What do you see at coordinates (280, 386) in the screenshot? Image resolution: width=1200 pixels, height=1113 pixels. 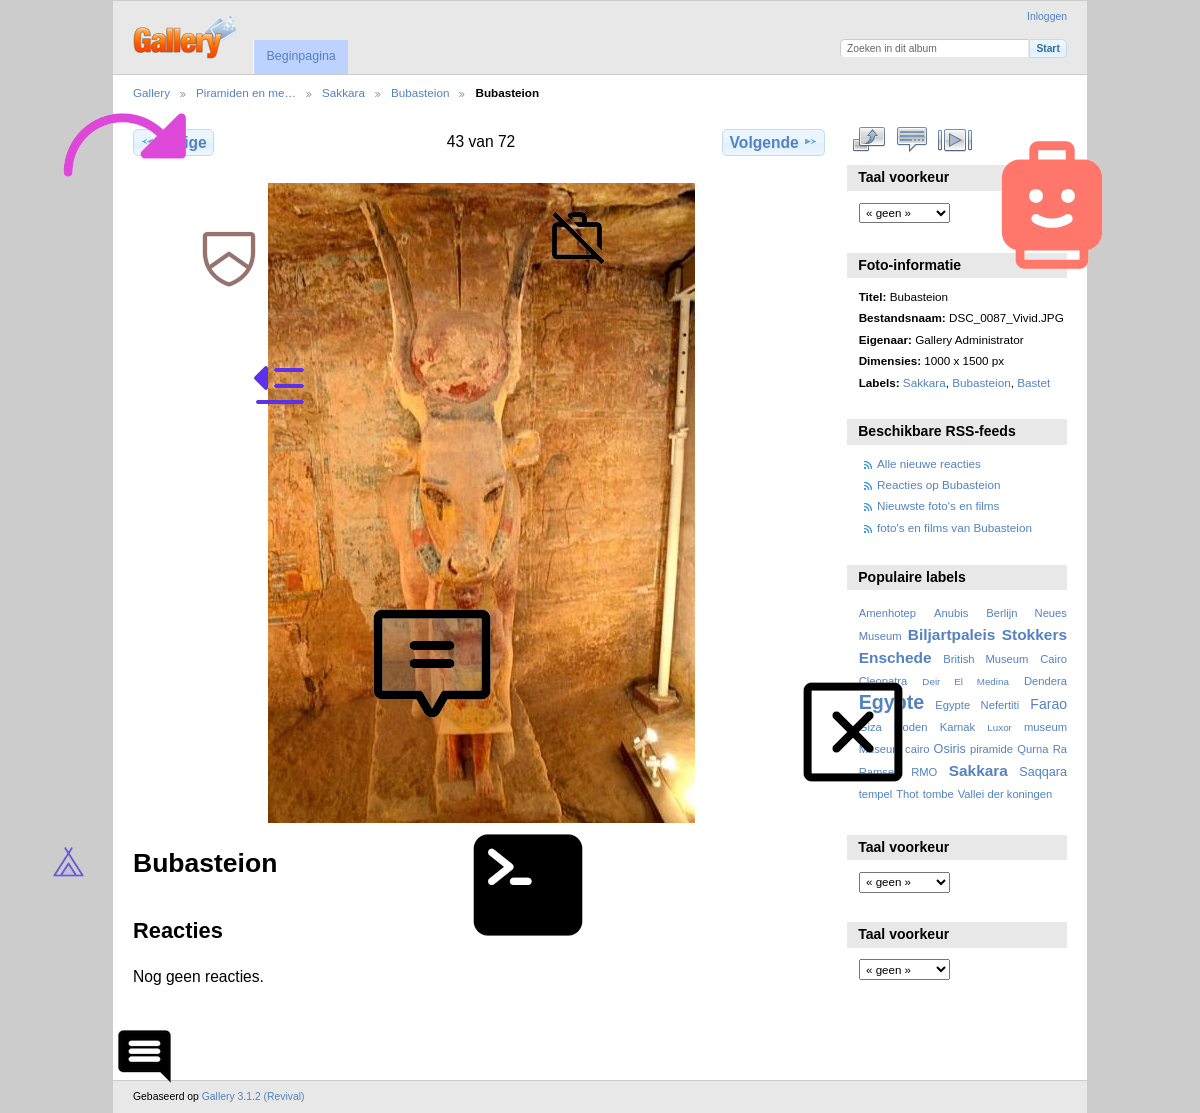 I see `decrease text indentation` at bounding box center [280, 386].